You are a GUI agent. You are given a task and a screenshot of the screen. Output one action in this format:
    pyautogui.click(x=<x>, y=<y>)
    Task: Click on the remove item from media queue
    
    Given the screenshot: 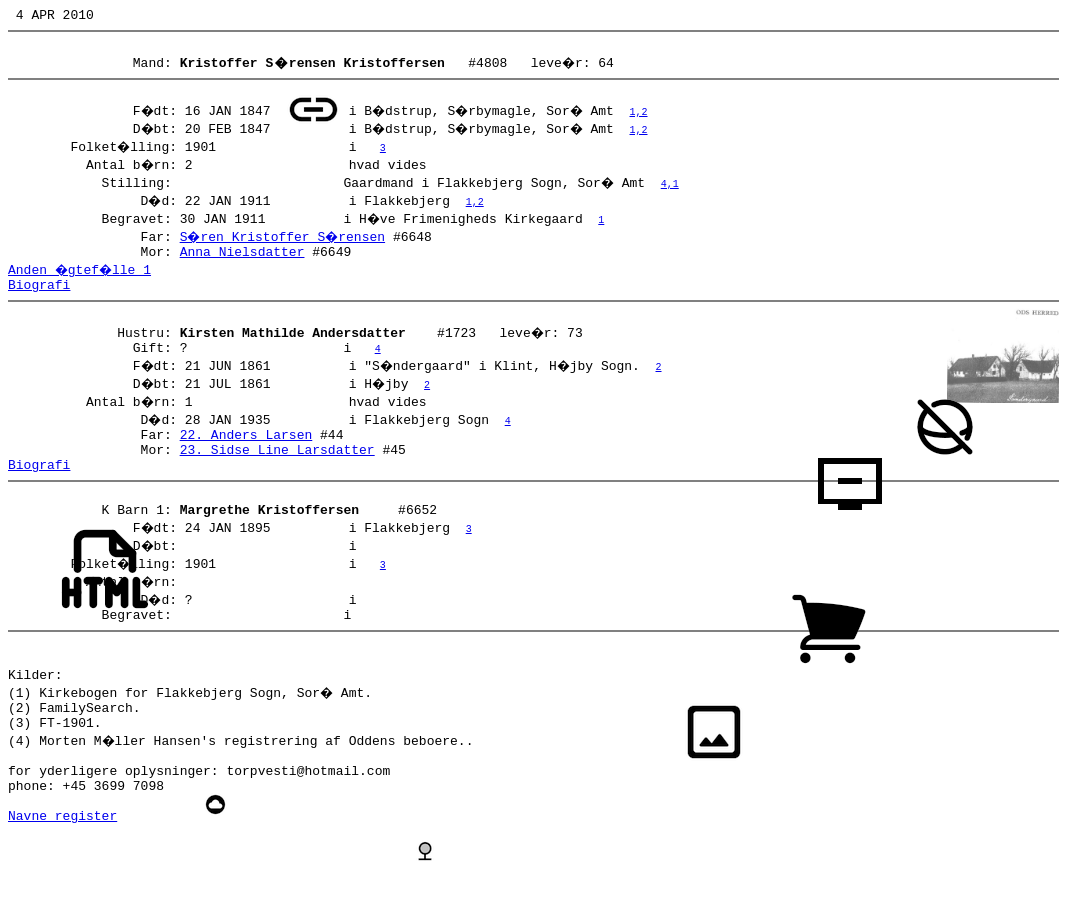 What is the action you would take?
    pyautogui.click(x=850, y=484)
    